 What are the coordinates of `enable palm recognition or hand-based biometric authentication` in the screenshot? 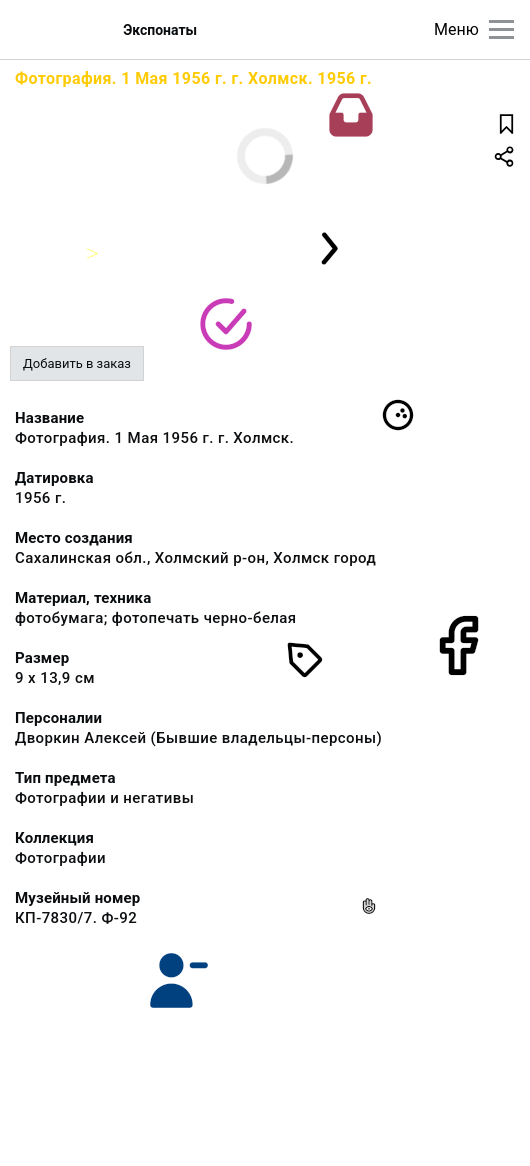 It's located at (369, 906).